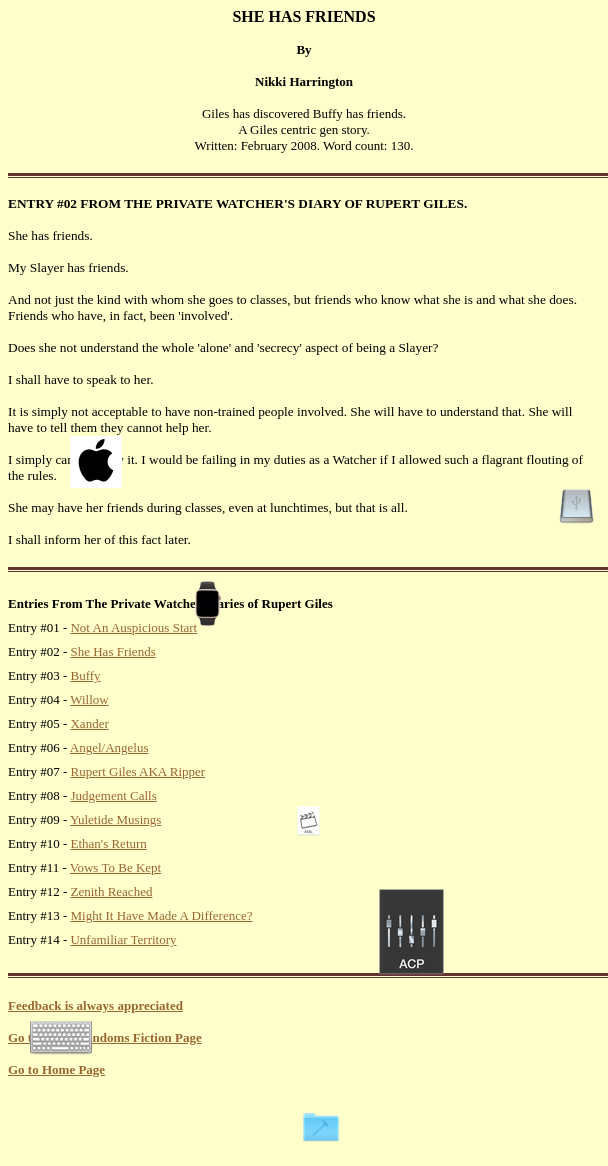 The height and width of the screenshot is (1166, 608). Describe the element at coordinates (61, 1037) in the screenshot. I see `indicates bluetooth keyboard connected` at that location.